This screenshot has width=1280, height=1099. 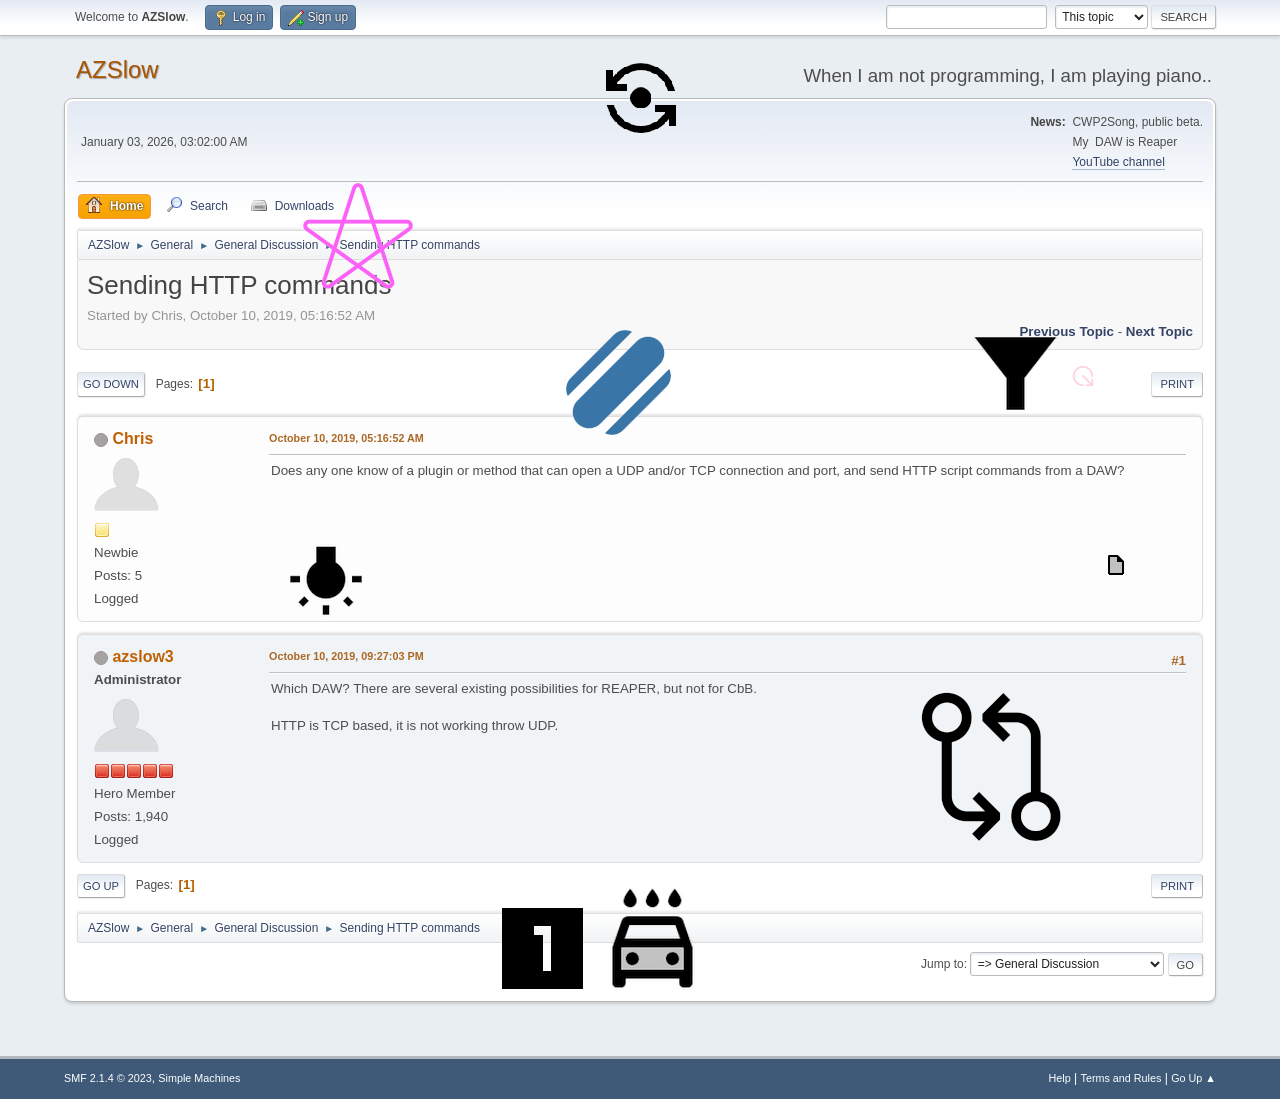 I want to click on switch between front and rear camera, so click(x=641, y=98).